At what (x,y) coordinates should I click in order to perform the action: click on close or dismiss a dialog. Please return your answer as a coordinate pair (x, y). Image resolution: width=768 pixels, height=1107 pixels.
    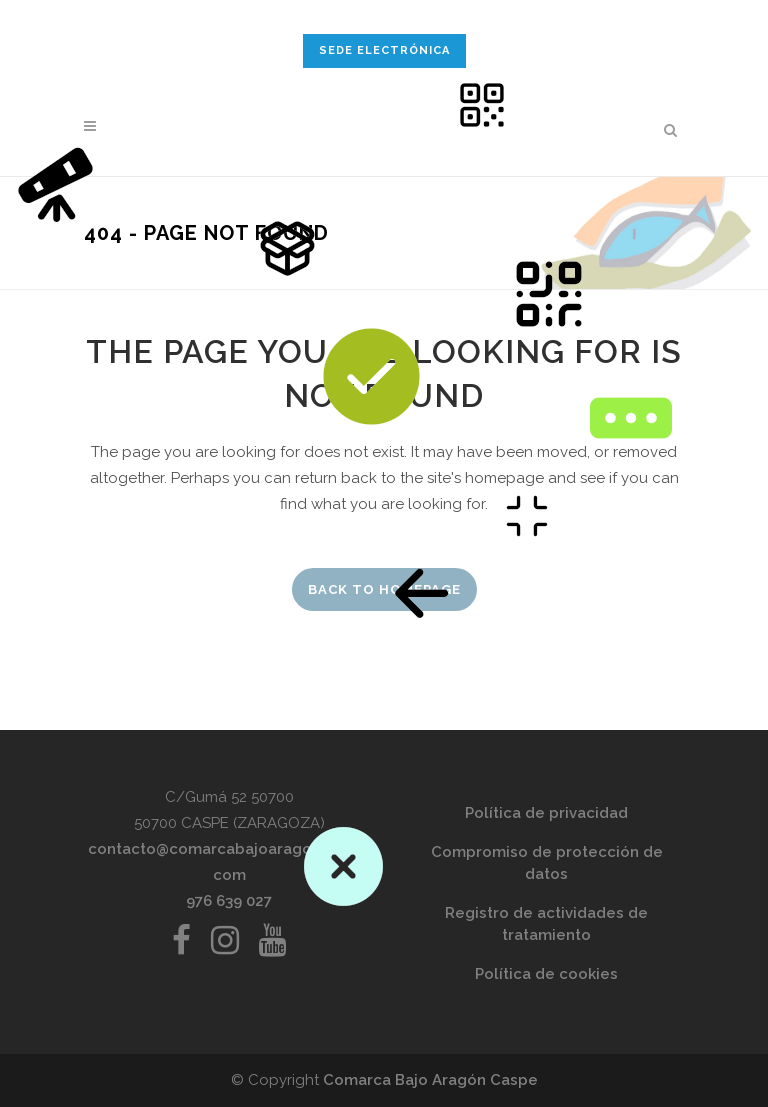
    Looking at the image, I should click on (343, 866).